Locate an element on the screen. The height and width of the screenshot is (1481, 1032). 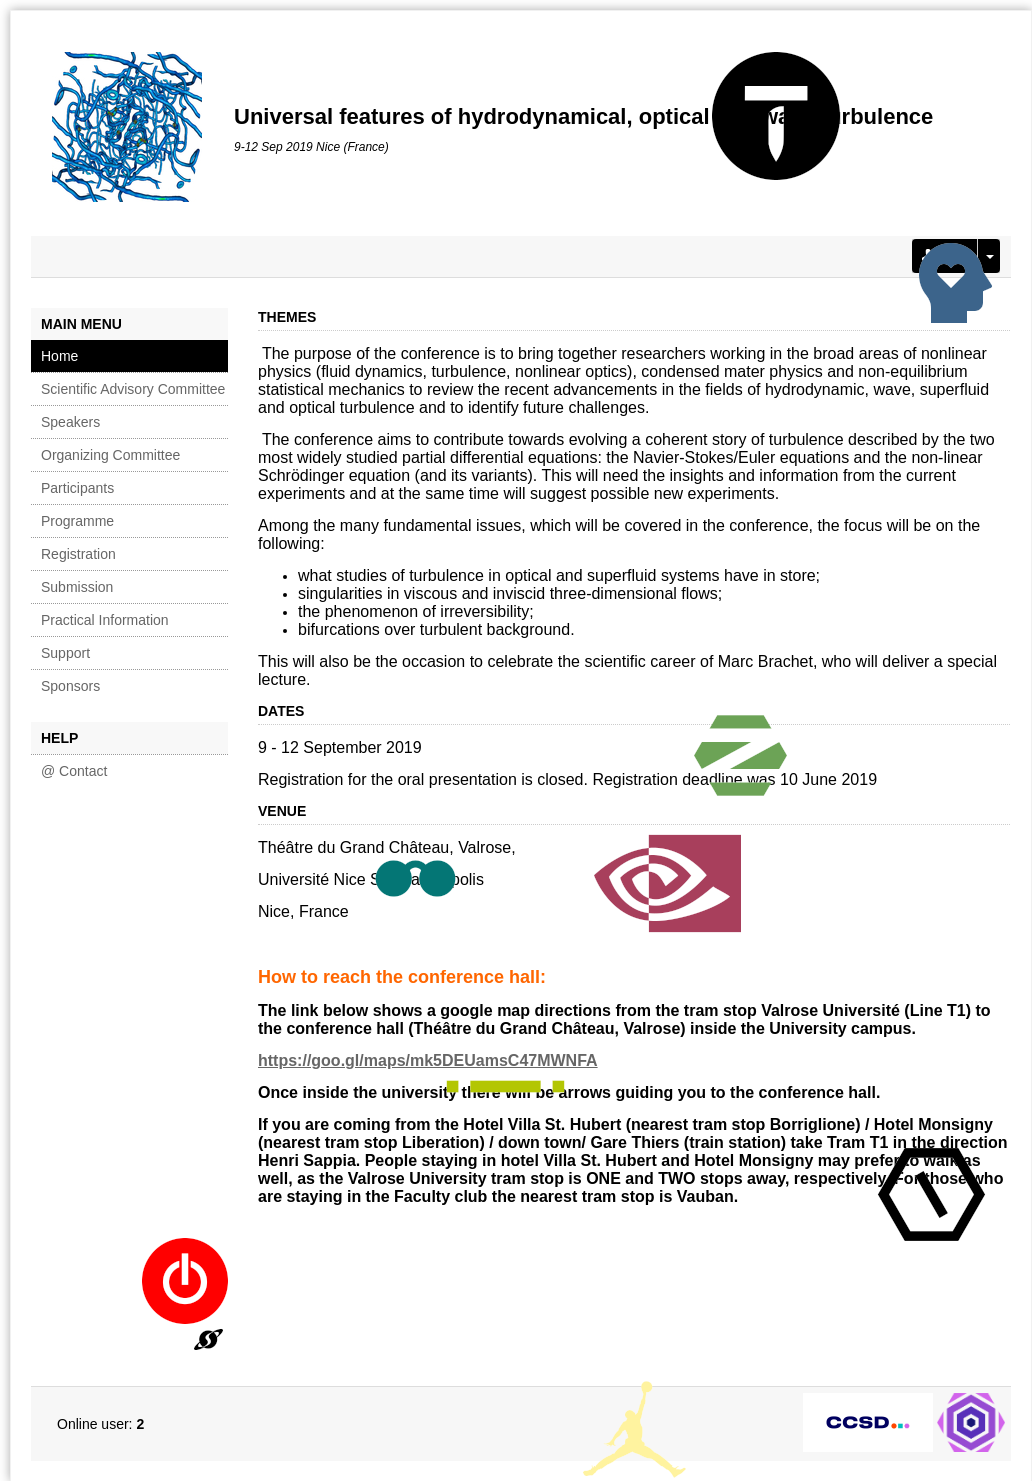
enable reading mode is located at coordinates (415, 878).